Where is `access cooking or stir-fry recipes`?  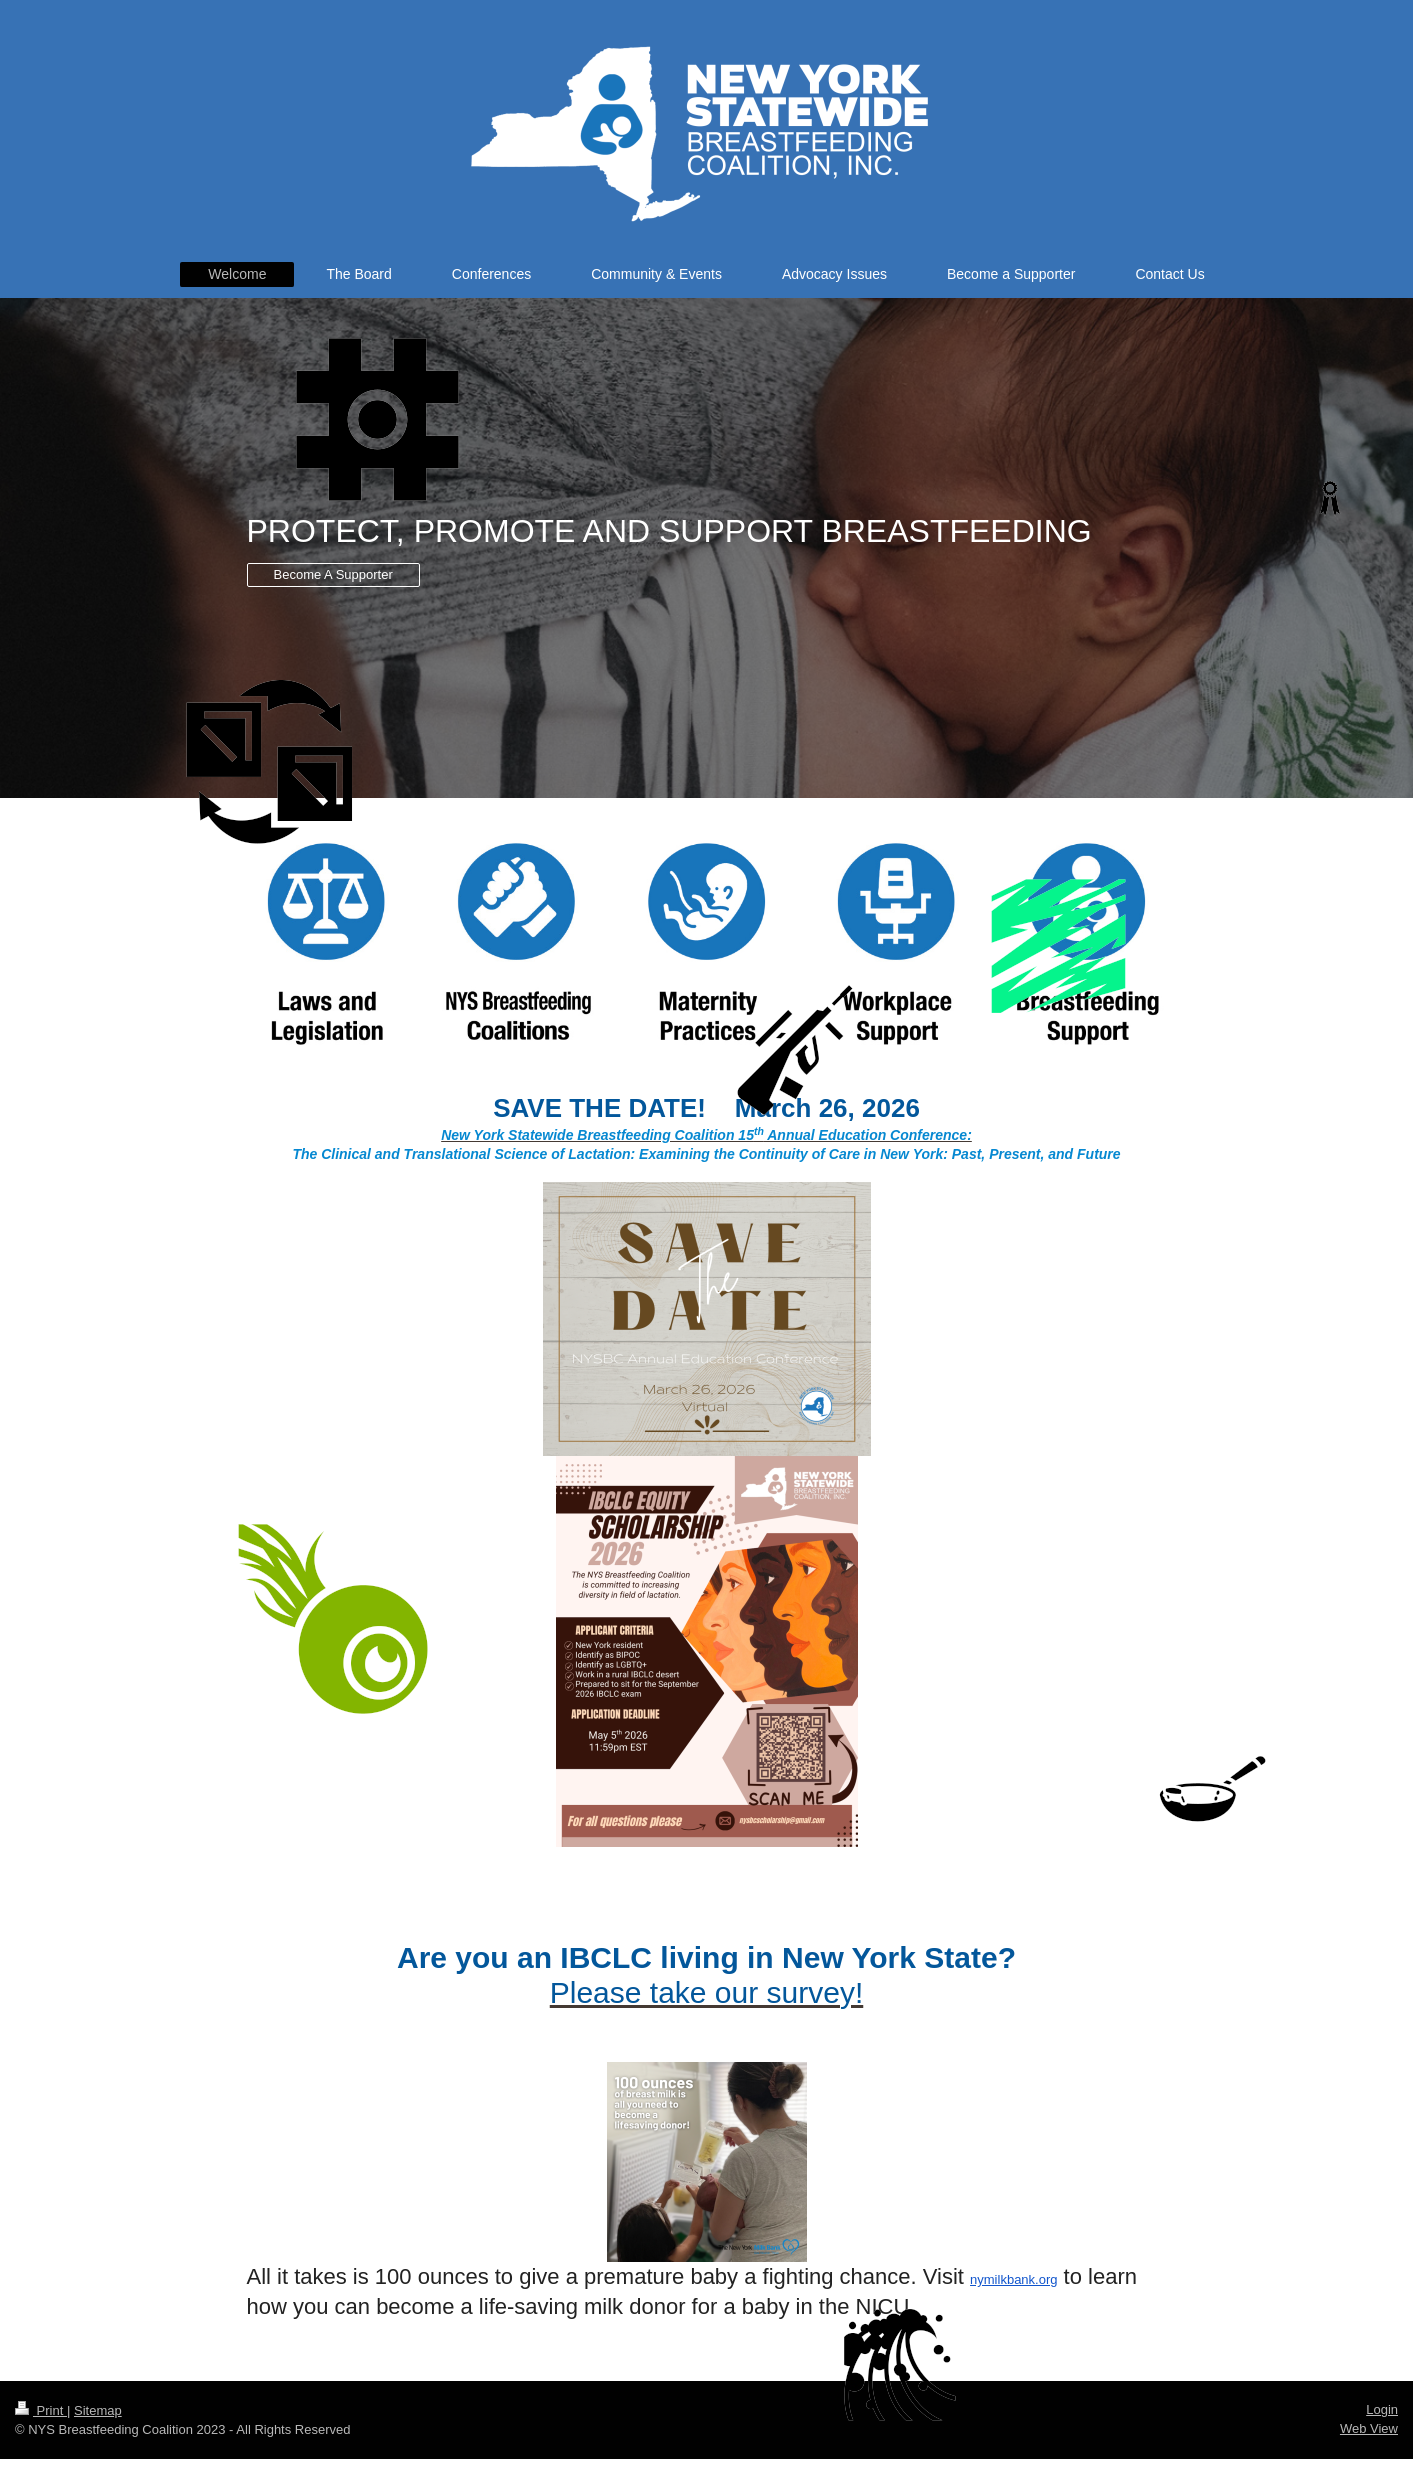
access cooking or stir-fry recipes is located at coordinates (1212, 1785).